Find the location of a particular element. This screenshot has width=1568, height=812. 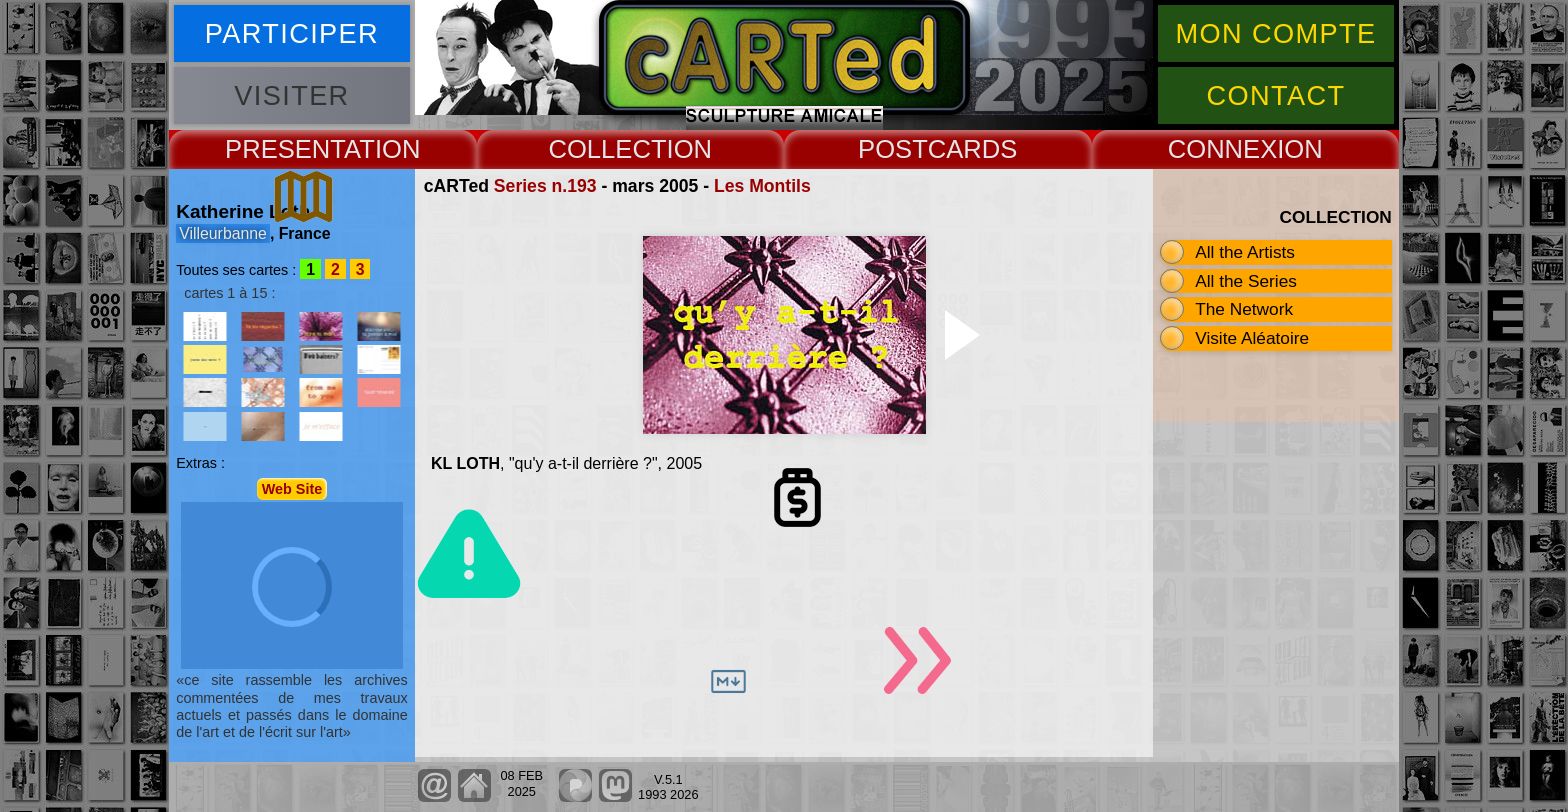

send a tip or donation is located at coordinates (797, 497).